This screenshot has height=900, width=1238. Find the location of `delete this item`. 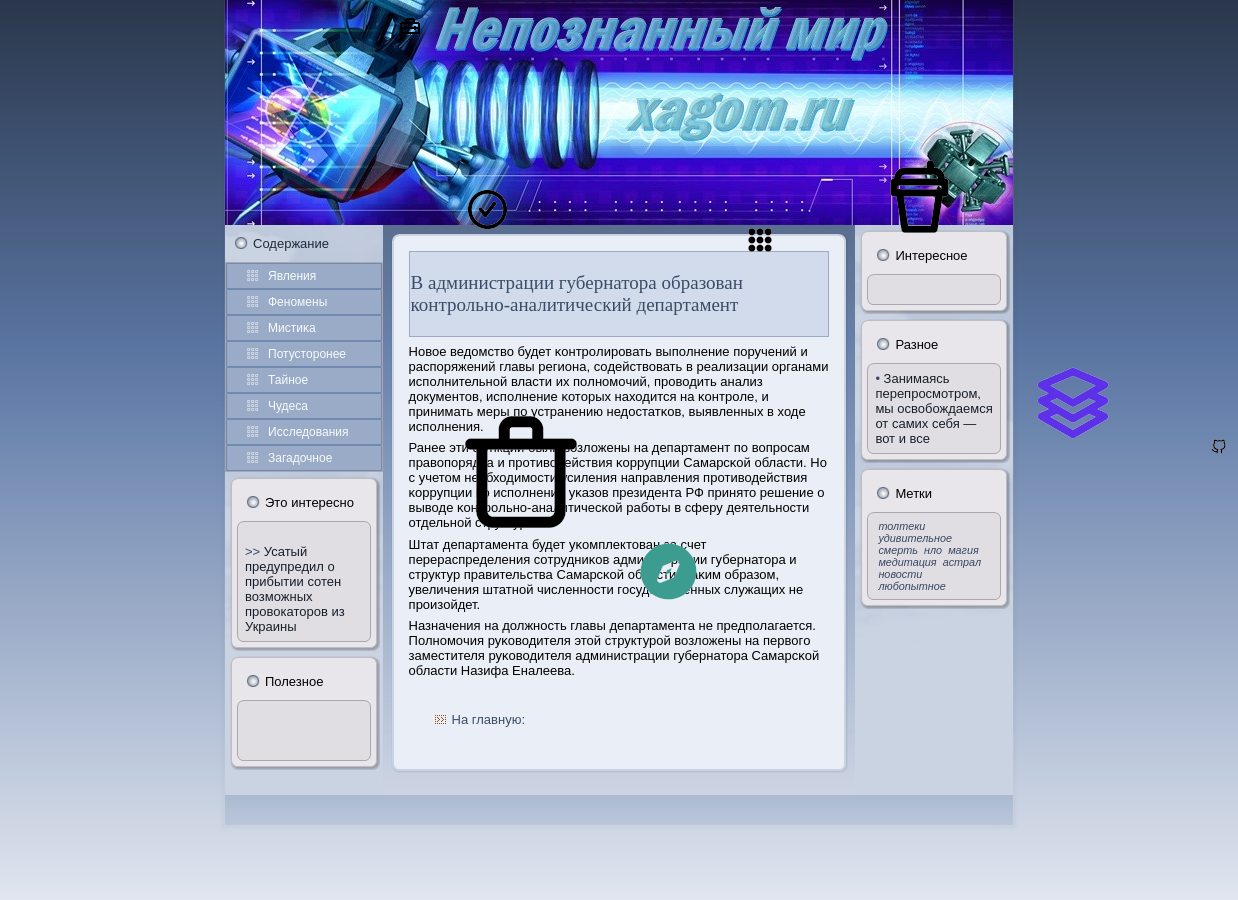

delete this item is located at coordinates (521, 472).